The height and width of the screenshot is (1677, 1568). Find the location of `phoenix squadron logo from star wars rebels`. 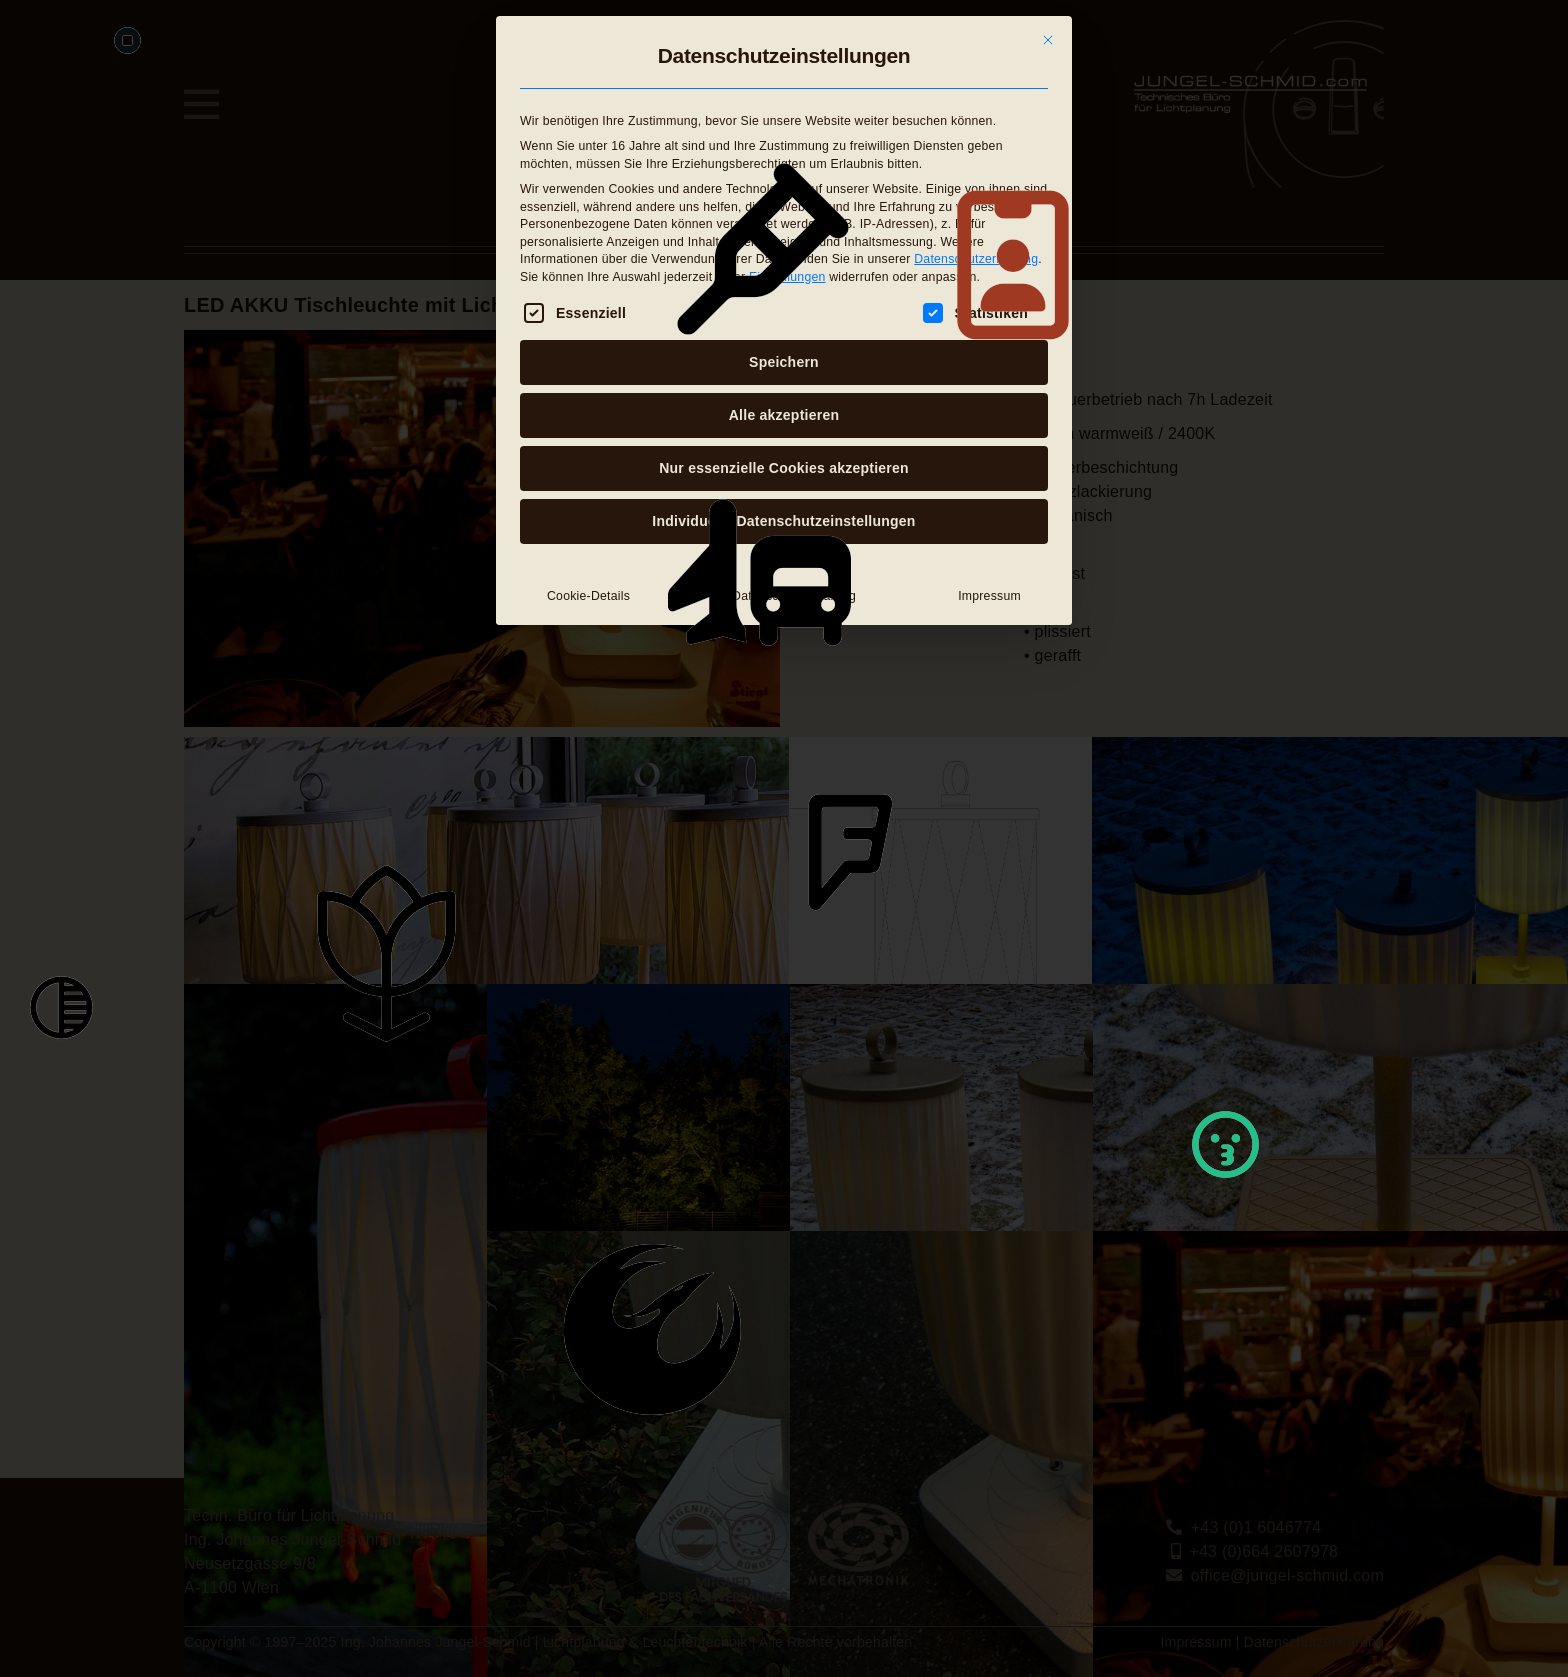

phoenix squadron logo from star wars rebels is located at coordinates (652, 1329).